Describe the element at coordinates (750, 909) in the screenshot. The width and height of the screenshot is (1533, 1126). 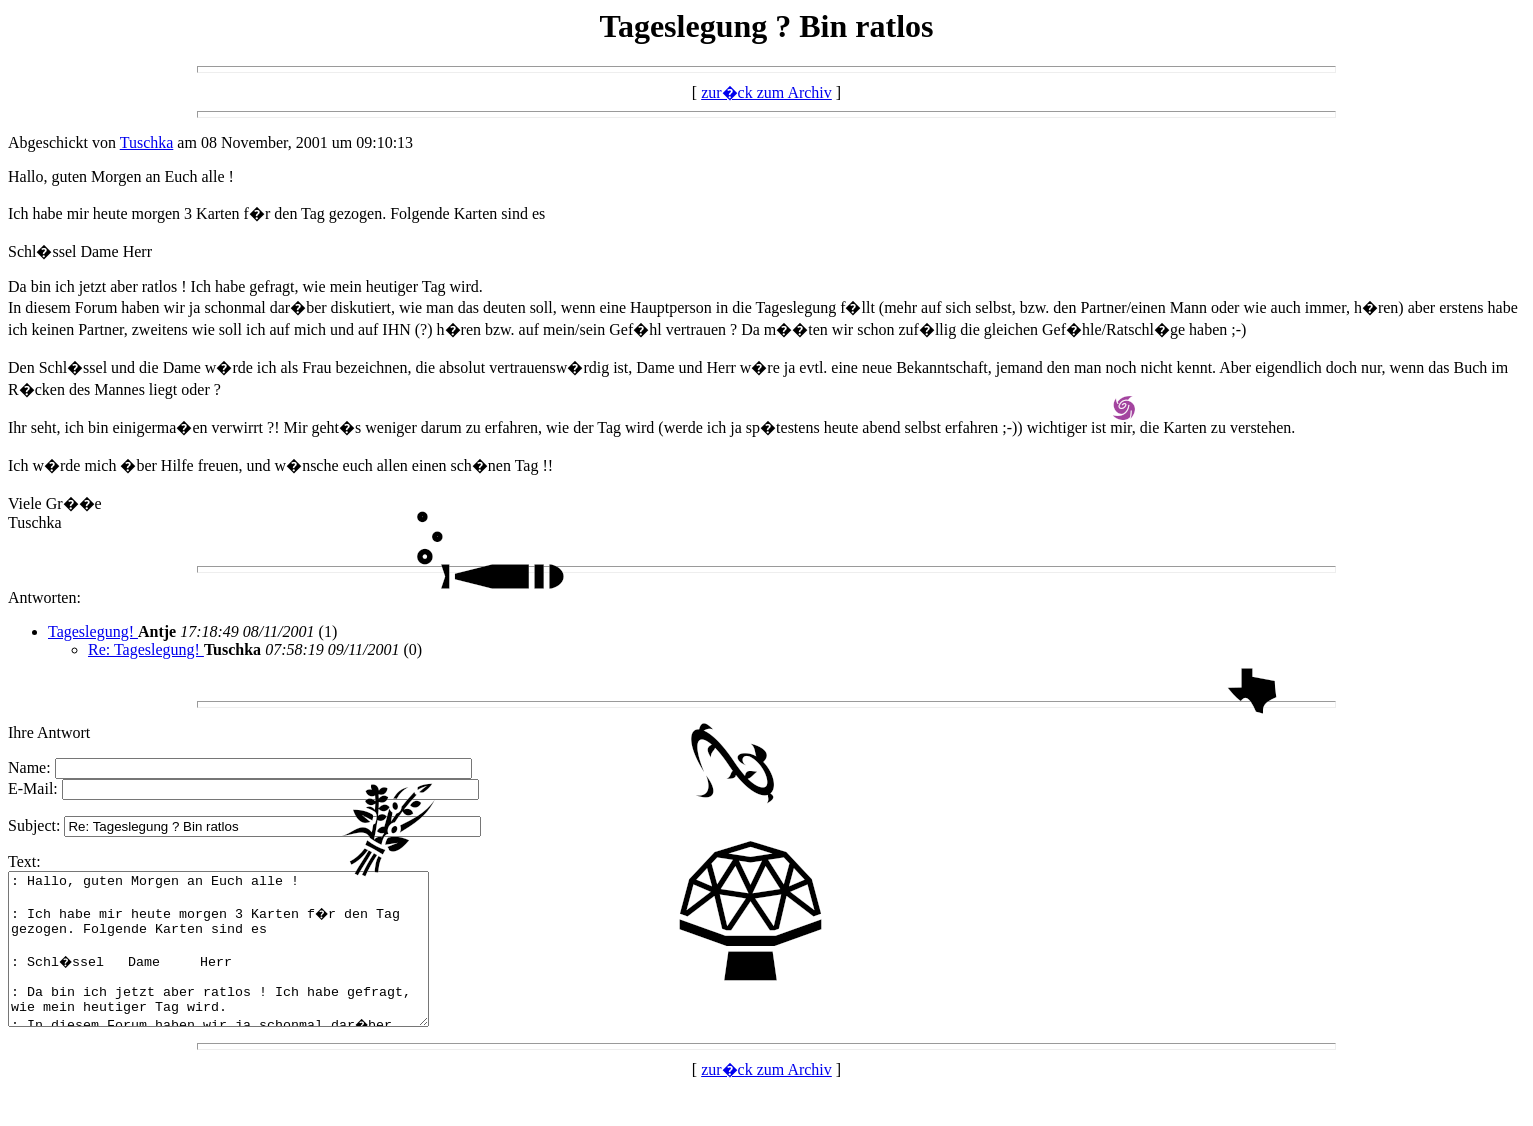
I see `build or place a habitat dome structure` at that location.